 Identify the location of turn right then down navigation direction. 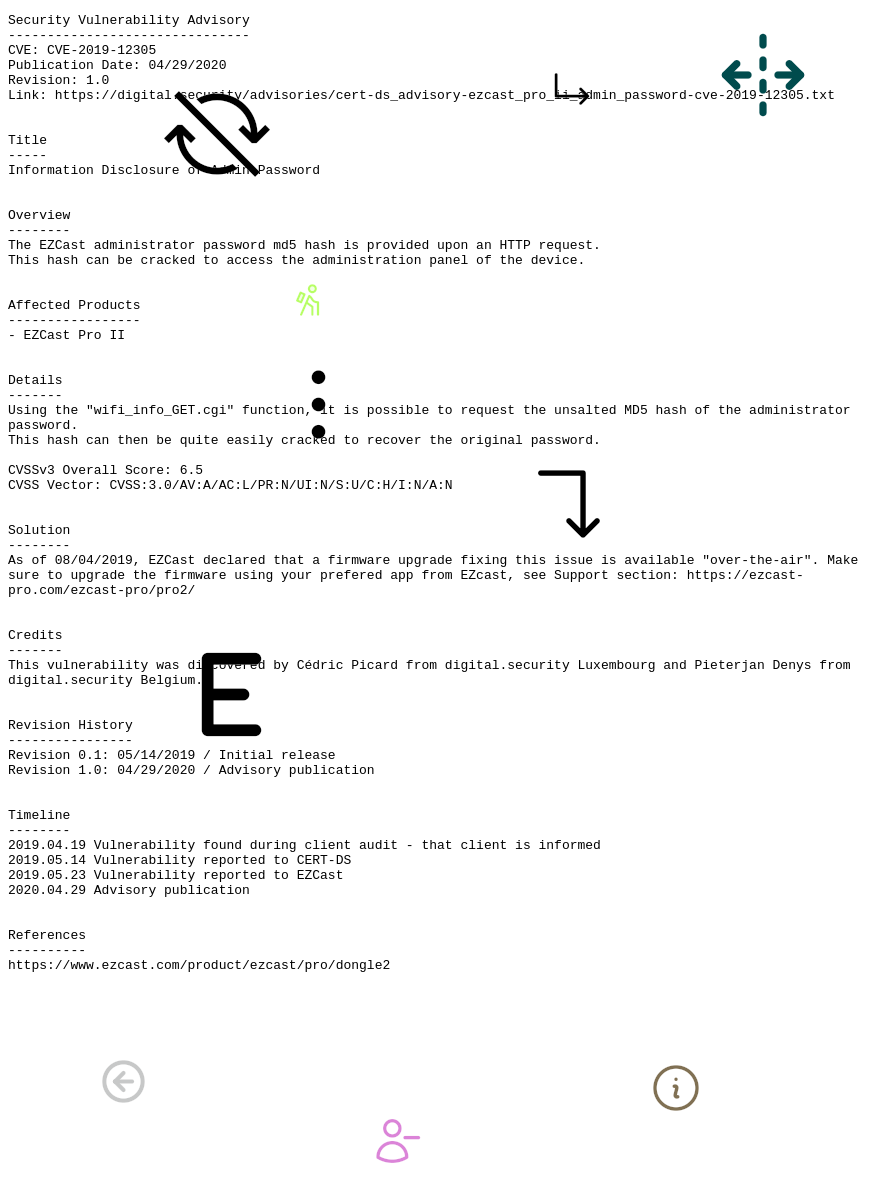
(569, 504).